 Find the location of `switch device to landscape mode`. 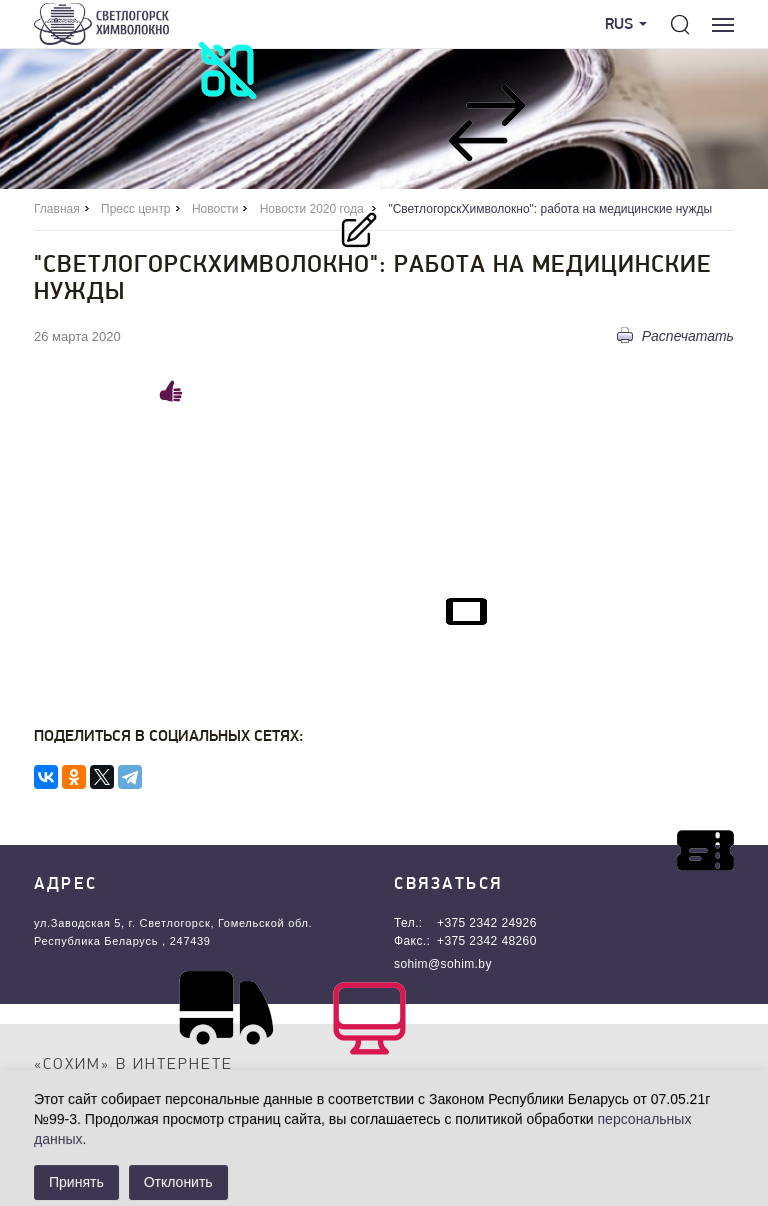

switch device to landscape mode is located at coordinates (466, 611).